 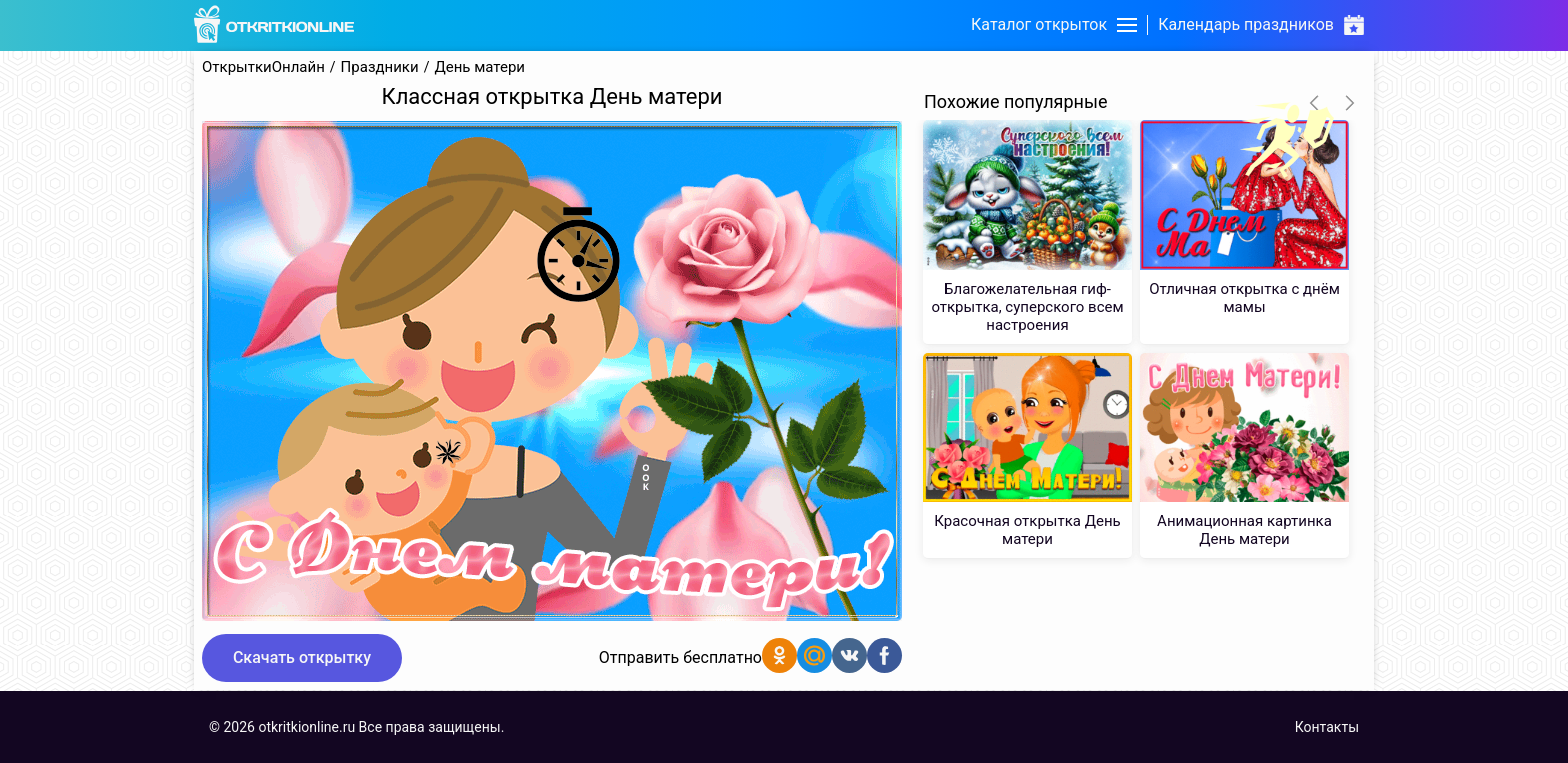 What do you see at coordinates (578, 254) in the screenshot?
I see `start or view a timer` at bounding box center [578, 254].